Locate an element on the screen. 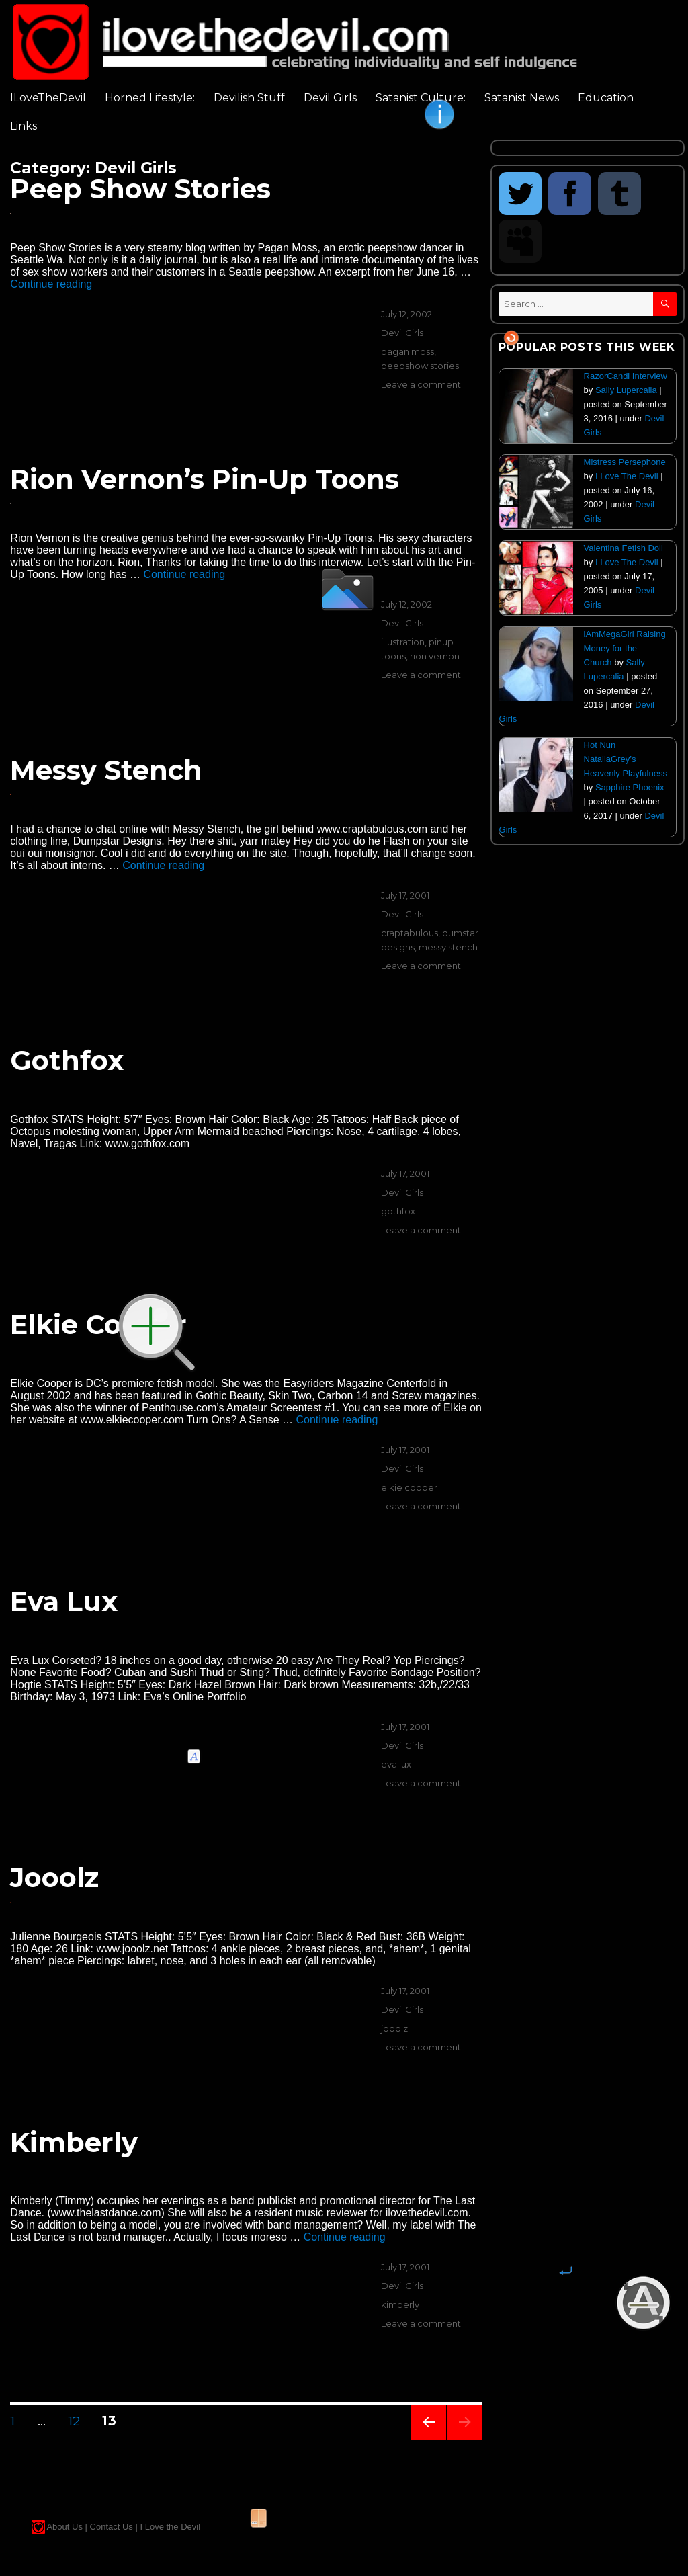 The height and width of the screenshot is (2576, 688). a compressed or archived file is located at coordinates (259, 2518).